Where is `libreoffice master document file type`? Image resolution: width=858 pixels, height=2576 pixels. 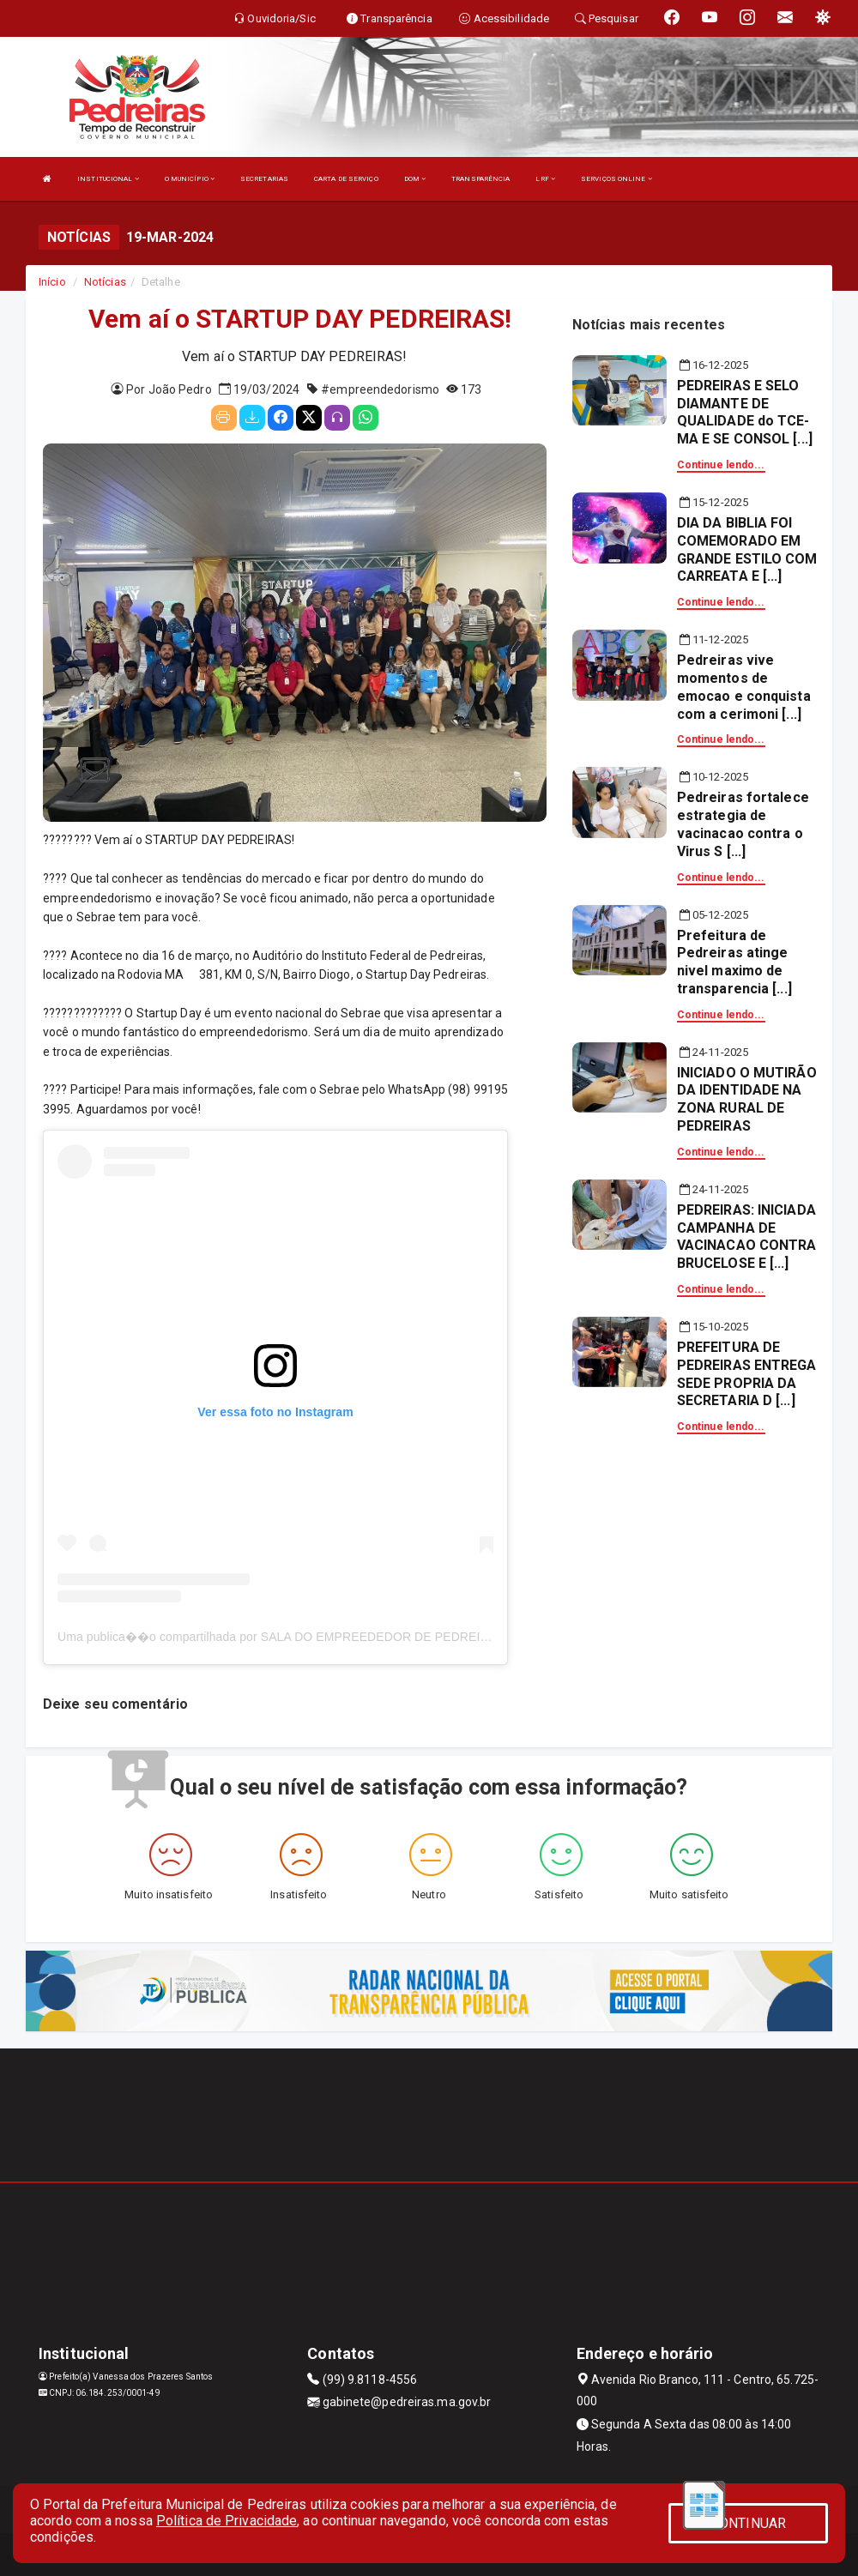 libreoffice master document file type is located at coordinates (704, 2505).